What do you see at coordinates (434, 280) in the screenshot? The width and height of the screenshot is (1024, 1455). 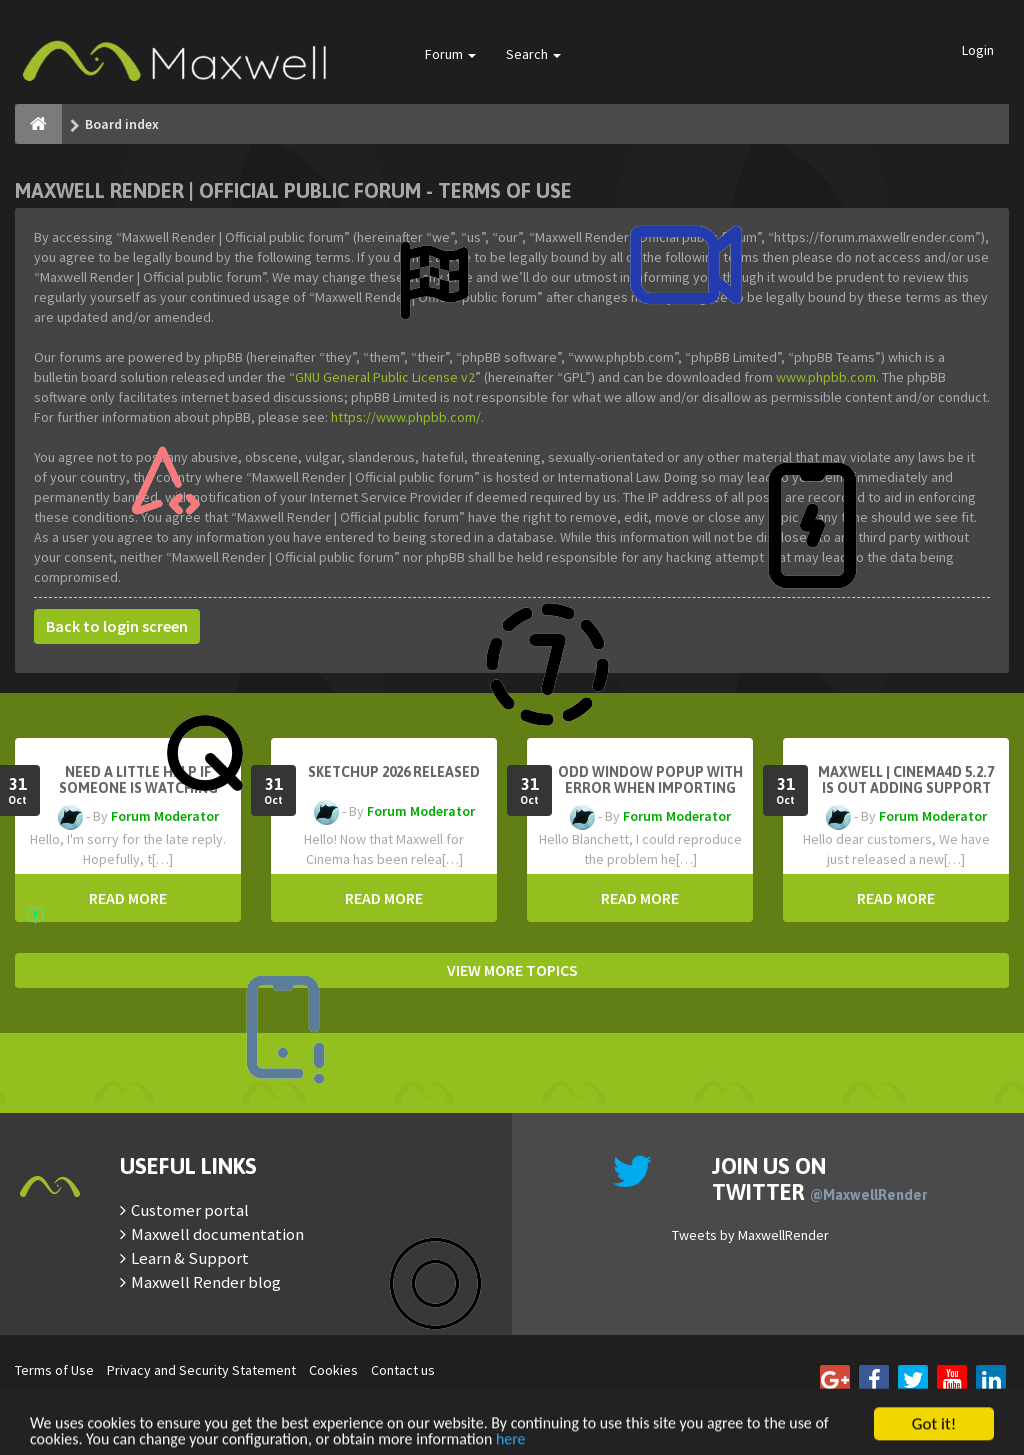 I see `indicates completion or finish point` at bounding box center [434, 280].